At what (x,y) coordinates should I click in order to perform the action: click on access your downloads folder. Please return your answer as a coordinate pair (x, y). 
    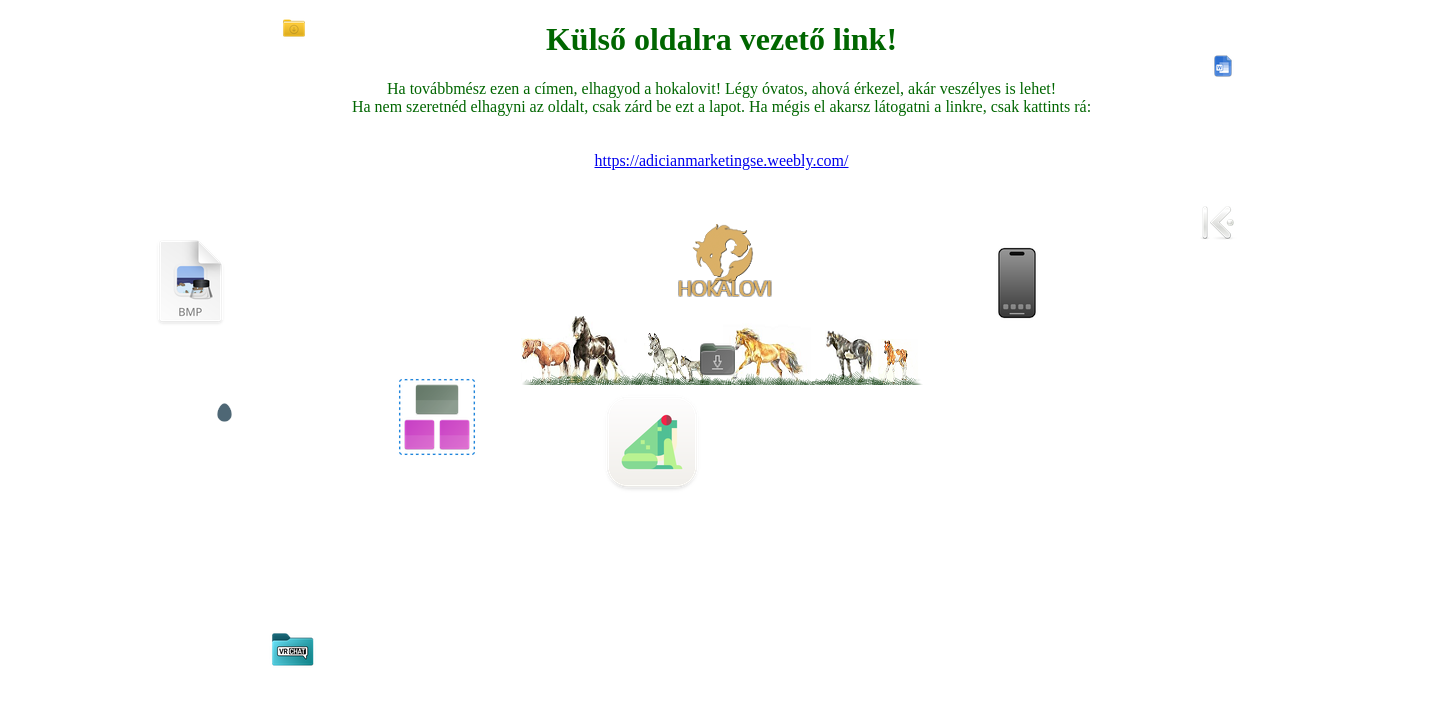
    Looking at the image, I should click on (294, 28).